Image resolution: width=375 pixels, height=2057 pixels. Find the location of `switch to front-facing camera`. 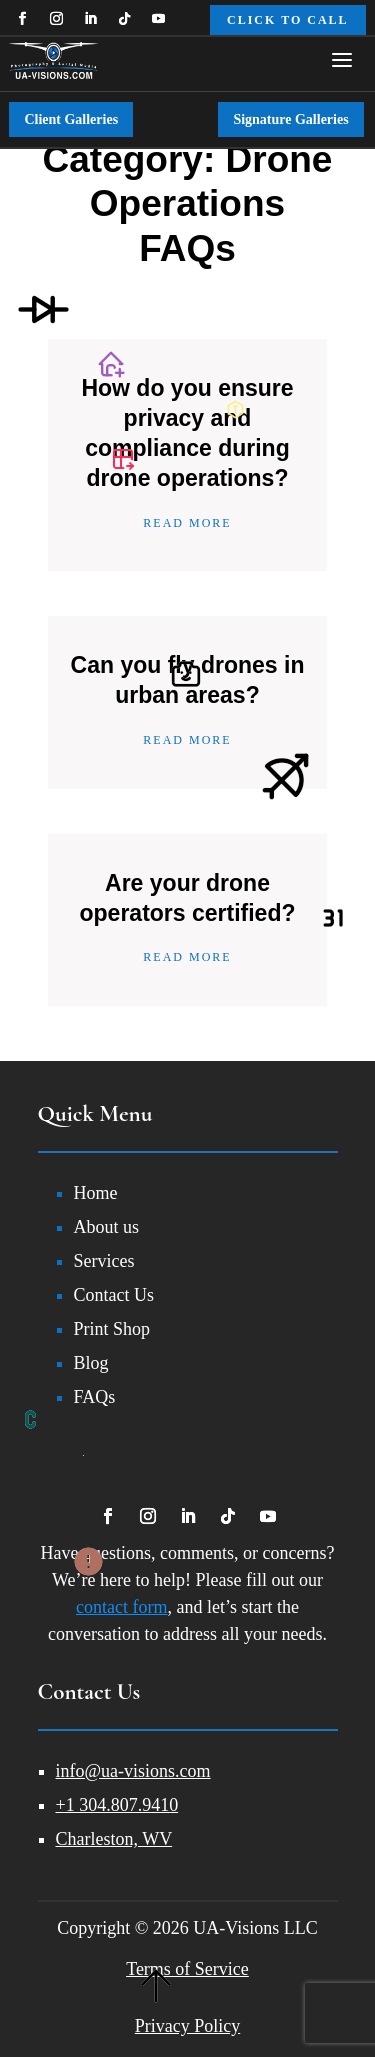

switch to front-facing camera is located at coordinates (186, 674).